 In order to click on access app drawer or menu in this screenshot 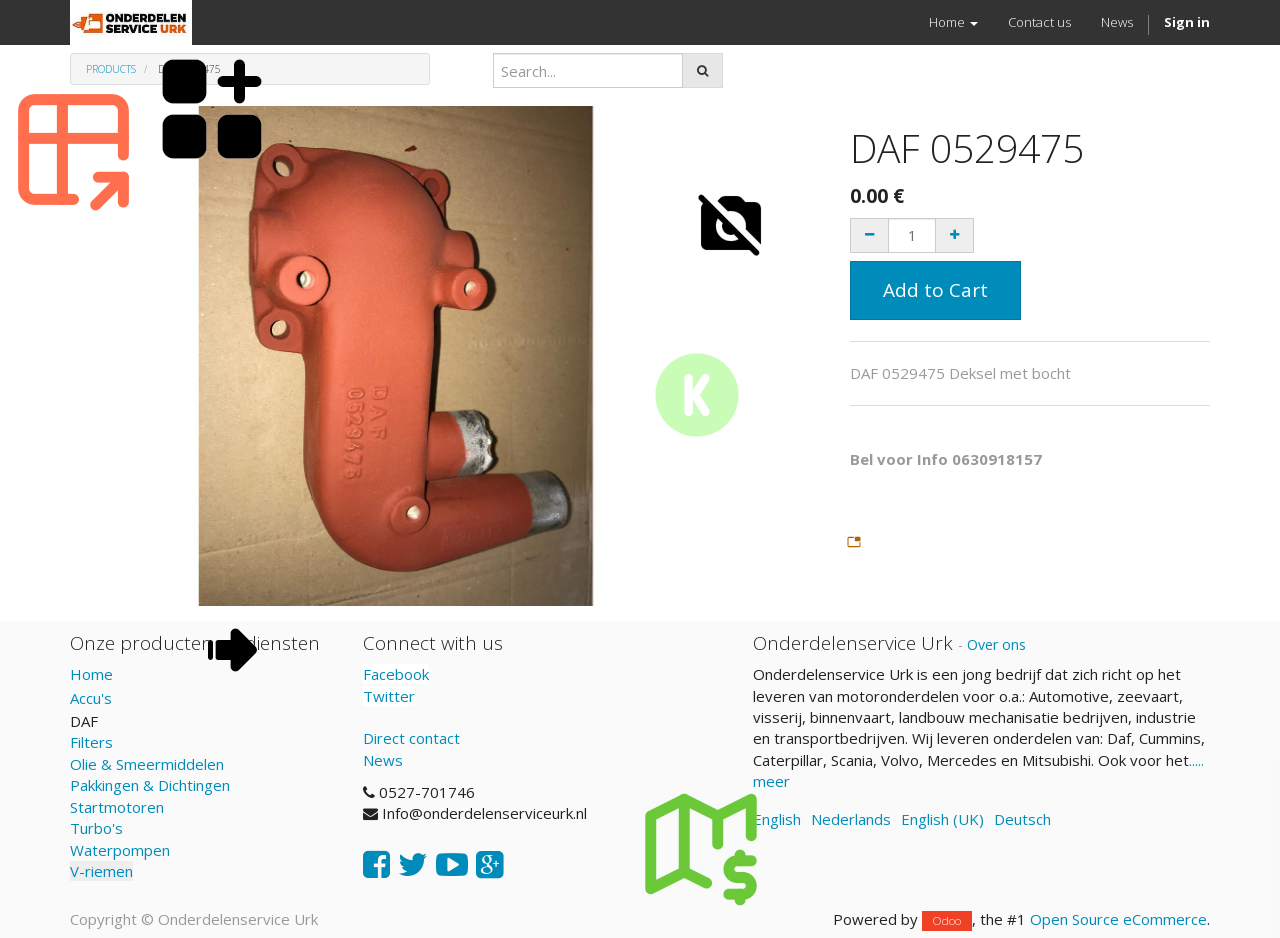, I will do `click(212, 109)`.